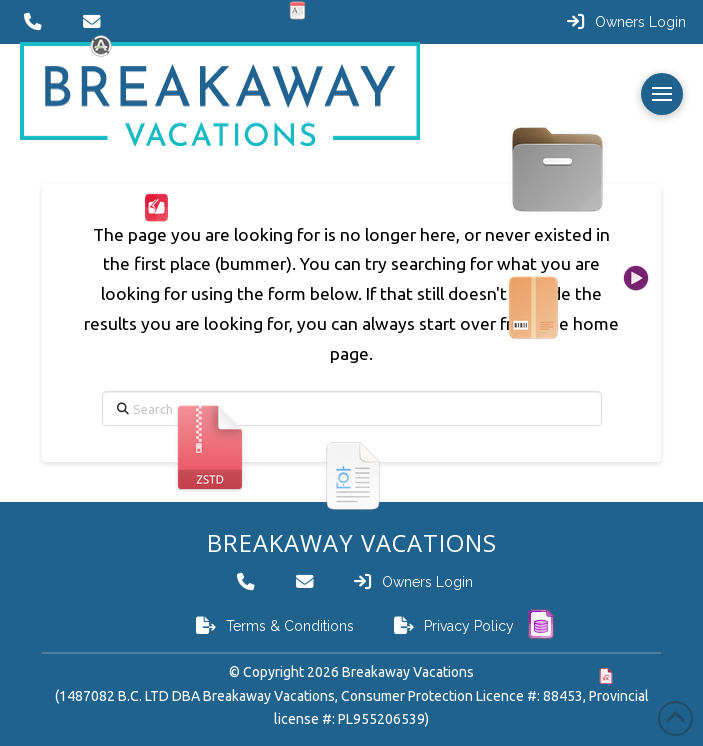 The height and width of the screenshot is (746, 703). What do you see at coordinates (297, 10) in the screenshot?
I see `open ebook reader application` at bounding box center [297, 10].